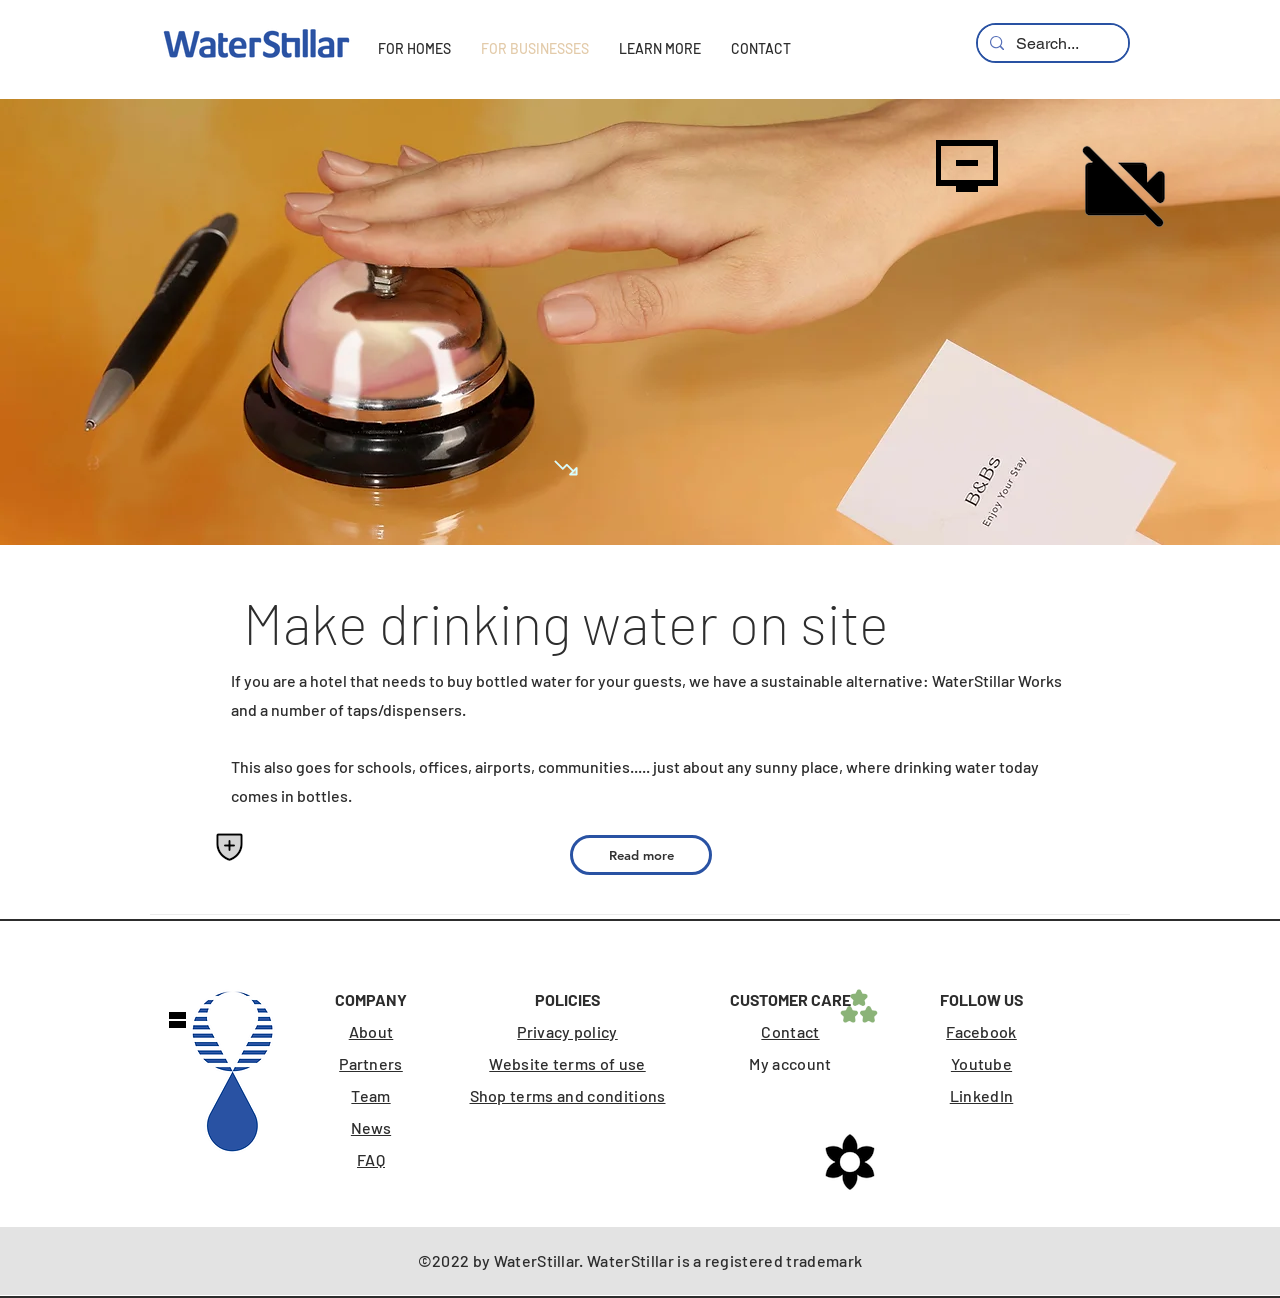  What do you see at coordinates (178, 1020) in the screenshot?
I see `view agenda or list layout` at bounding box center [178, 1020].